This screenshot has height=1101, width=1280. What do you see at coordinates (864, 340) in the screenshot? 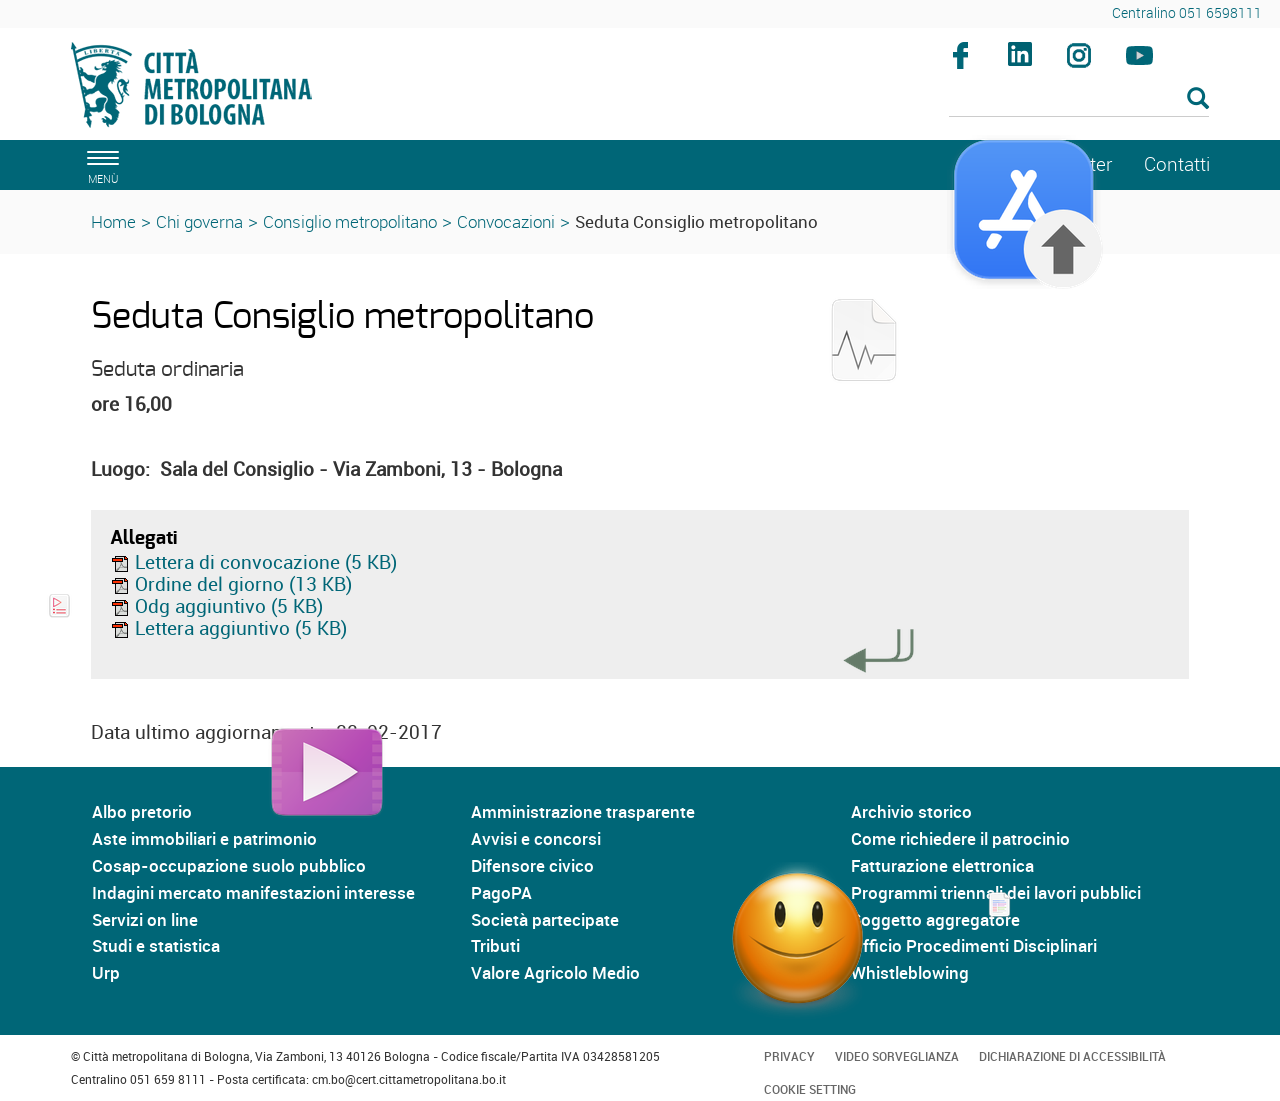
I see `view system log file` at bounding box center [864, 340].